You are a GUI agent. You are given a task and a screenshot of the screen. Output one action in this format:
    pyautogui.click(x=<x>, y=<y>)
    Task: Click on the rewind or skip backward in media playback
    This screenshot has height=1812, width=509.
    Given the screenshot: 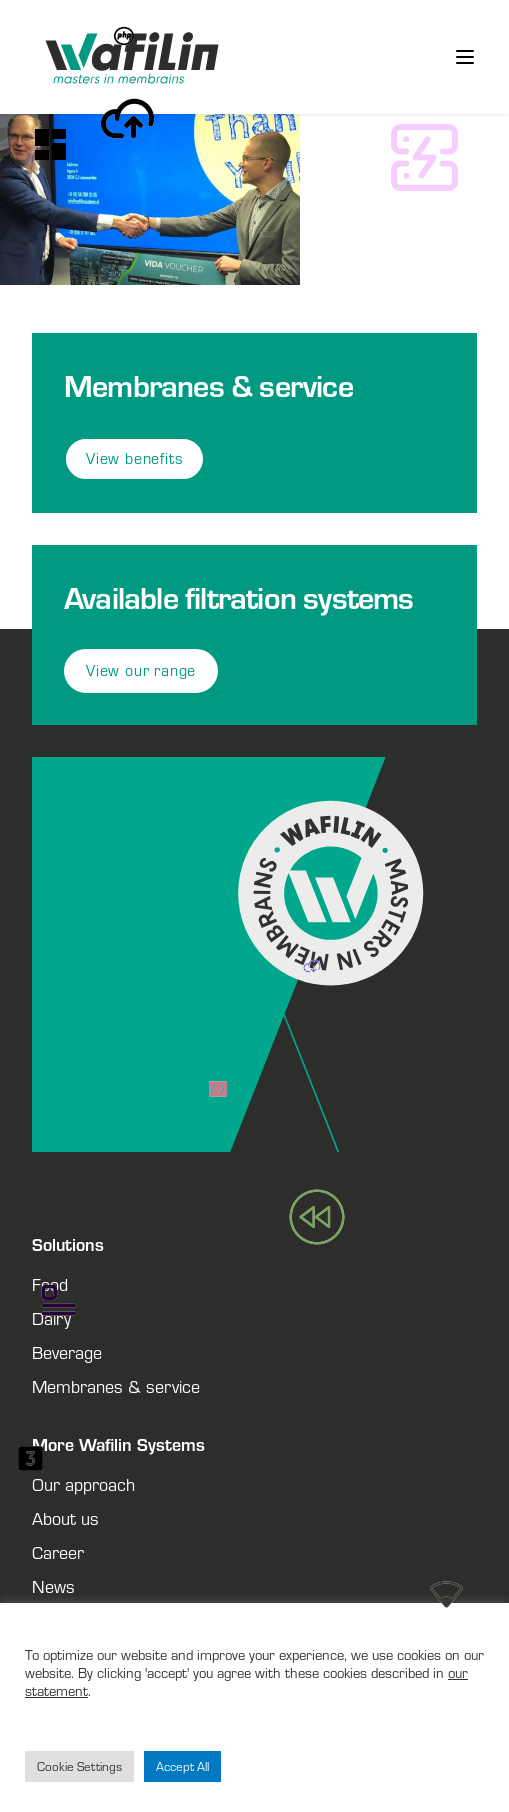 What is the action you would take?
    pyautogui.click(x=317, y=1217)
    